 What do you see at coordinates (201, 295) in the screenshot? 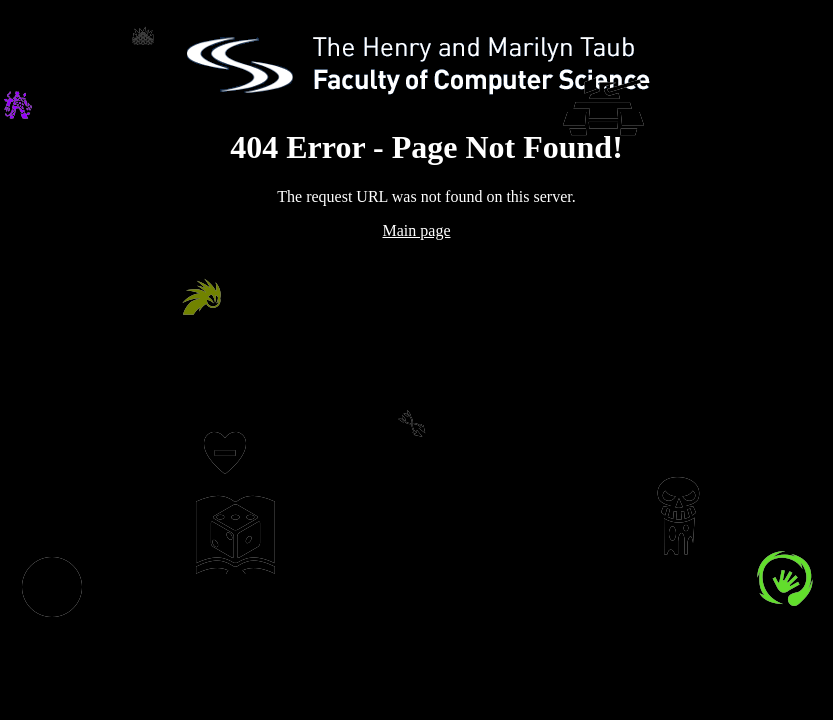
I see `cast an electrical or lightning spell` at bounding box center [201, 295].